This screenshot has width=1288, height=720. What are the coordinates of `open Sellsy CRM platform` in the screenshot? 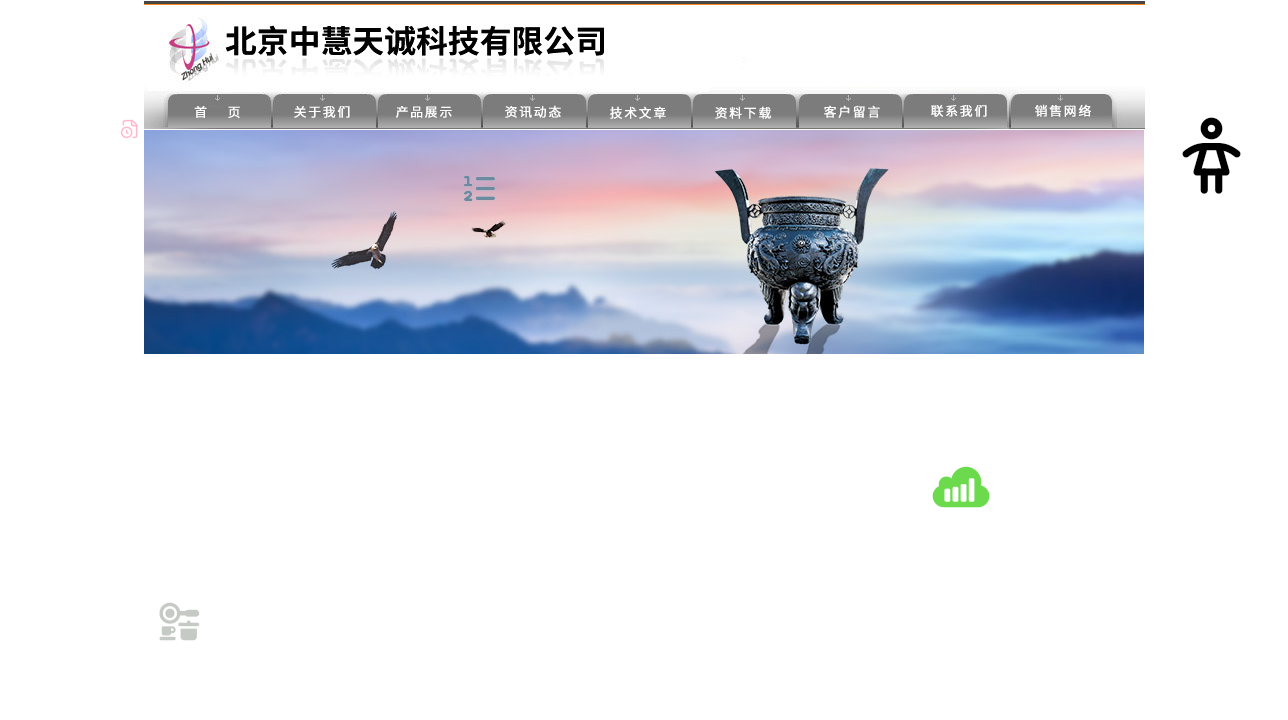 It's located at (961, 487).